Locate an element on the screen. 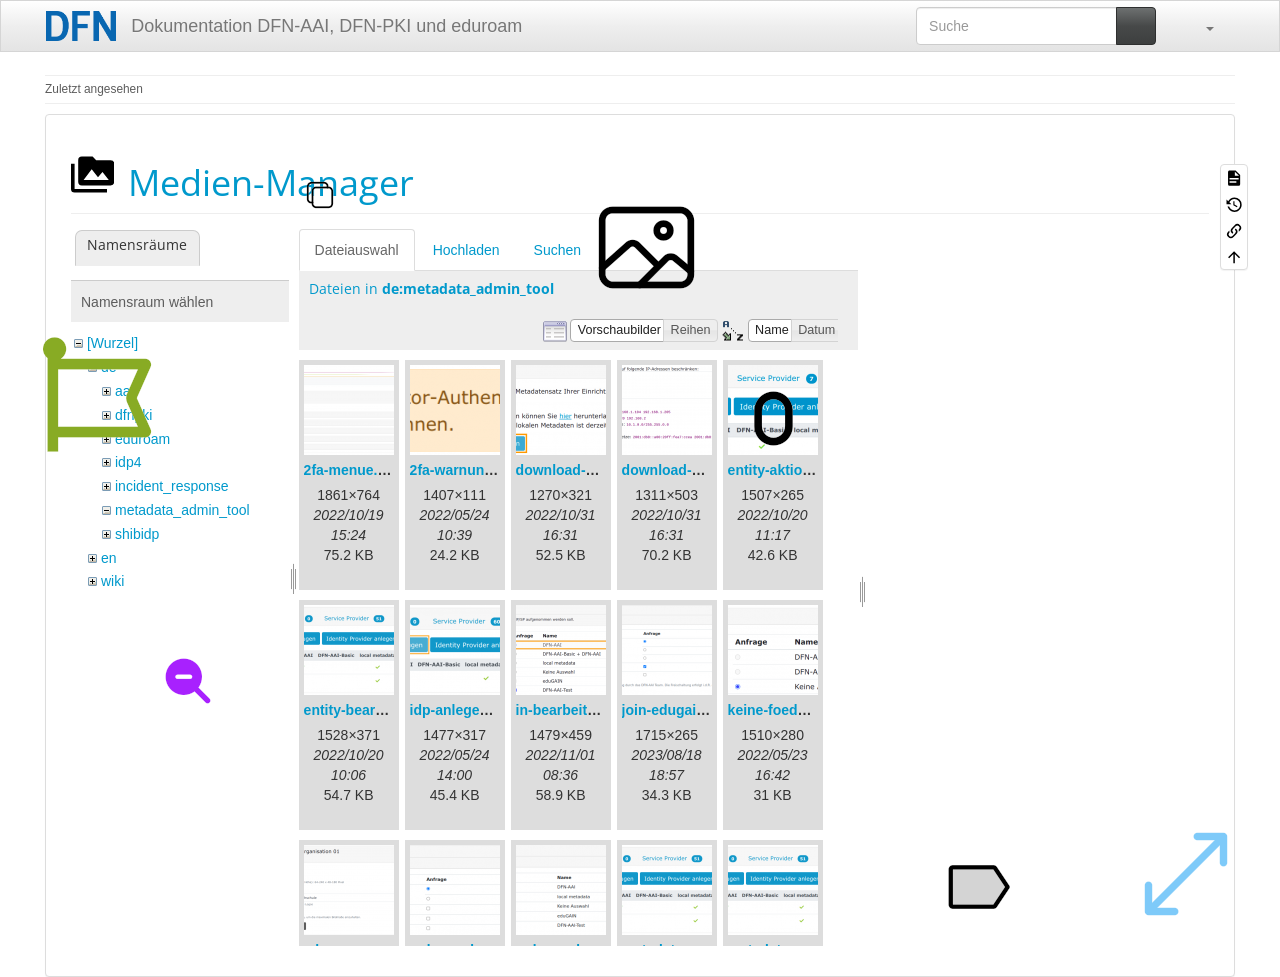 This screenshot has width=1280, height=977. font awesome brand logo is located at coordinates (97, 394).